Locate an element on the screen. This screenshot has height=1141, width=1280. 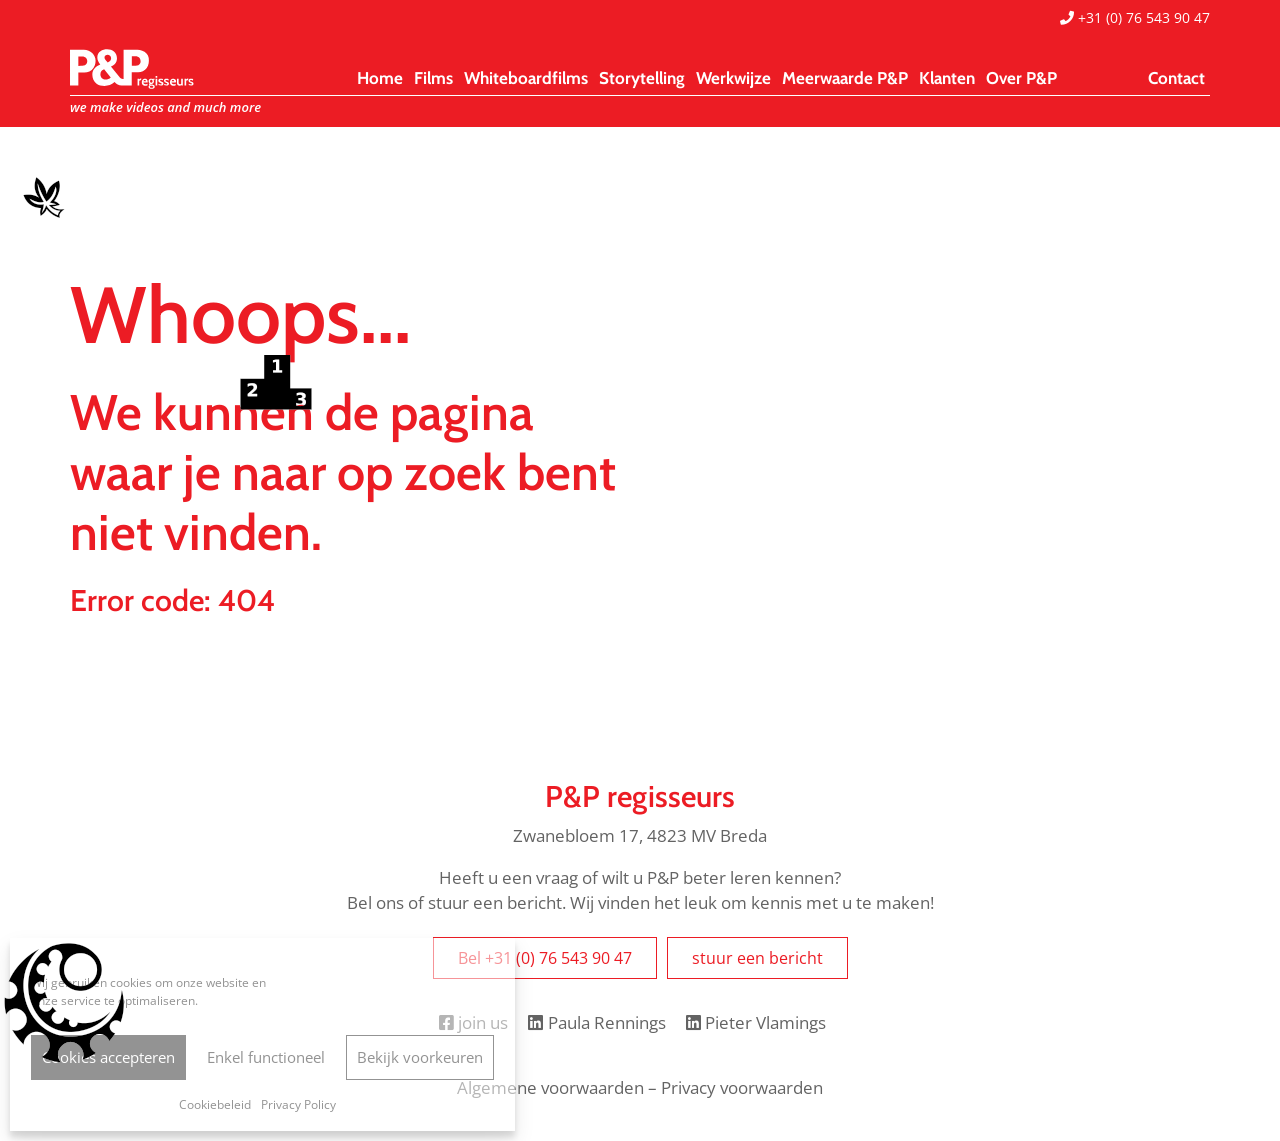
select crescent blade weapon in game inventory is located at coordinates (64, 1002).